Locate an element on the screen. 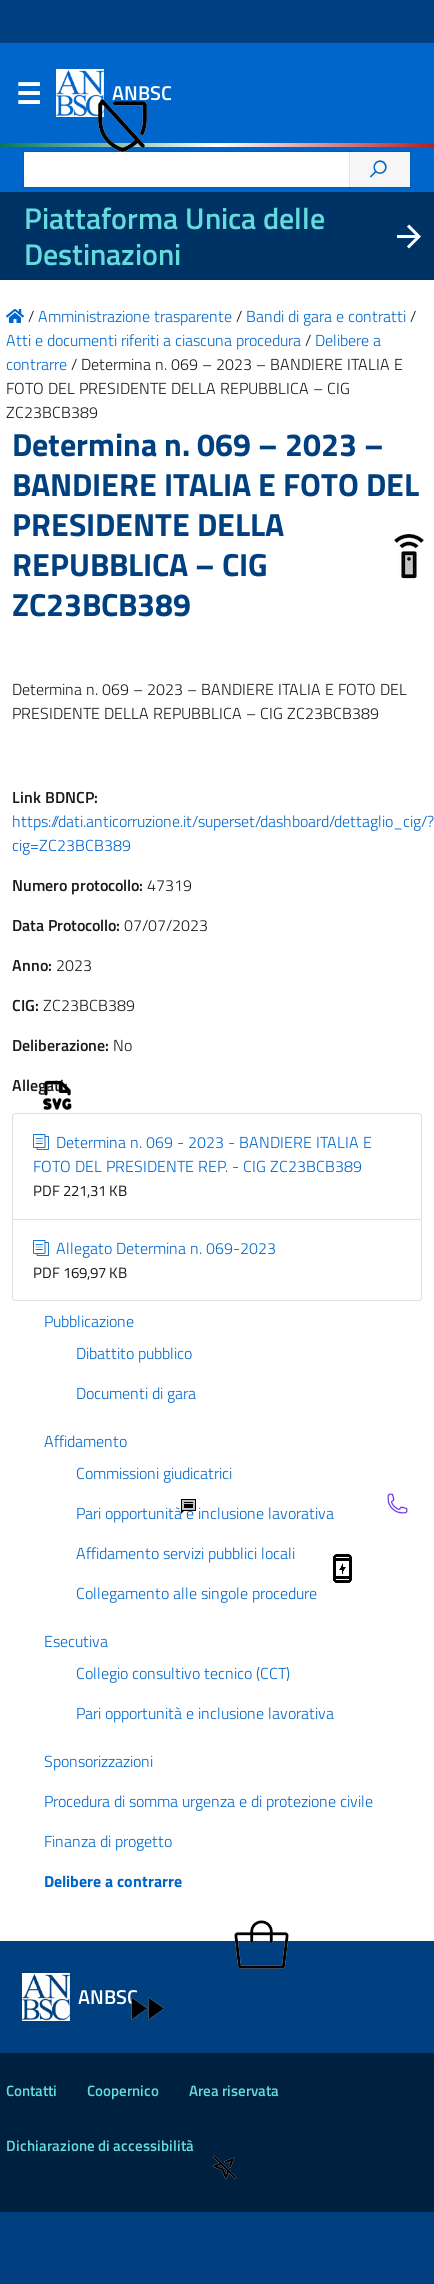 The width and height of the screenshot is (434, 2284). access remote control settings is located at coordinates (409, 557).